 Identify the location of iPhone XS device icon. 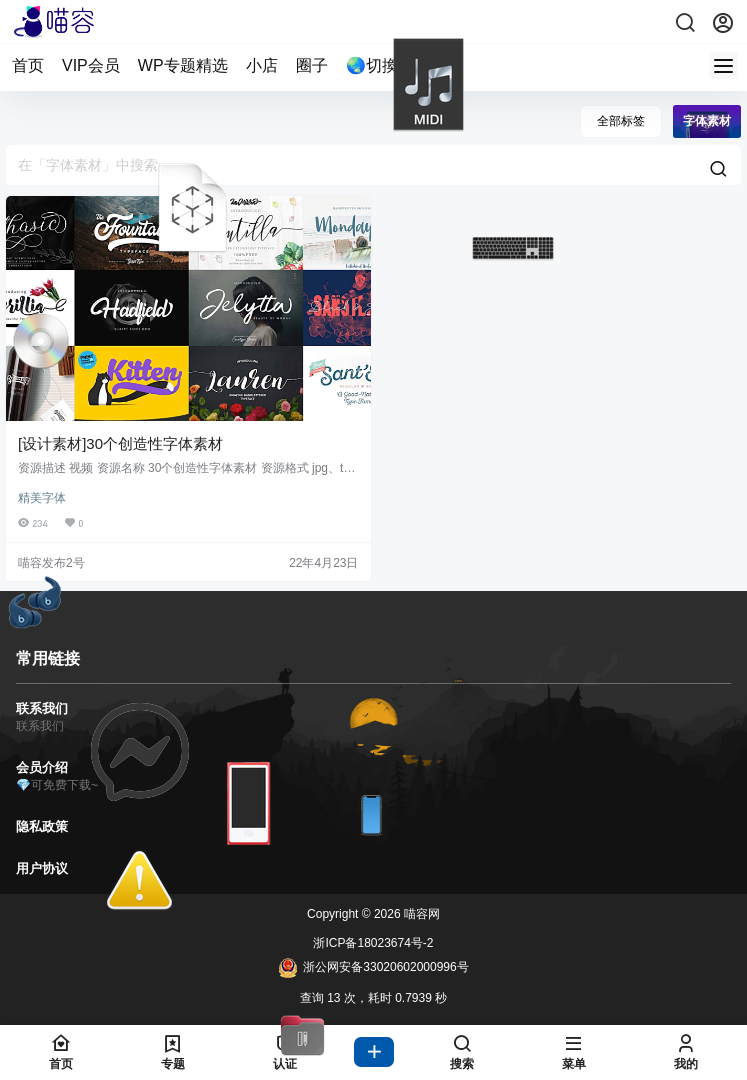
(371, 815).